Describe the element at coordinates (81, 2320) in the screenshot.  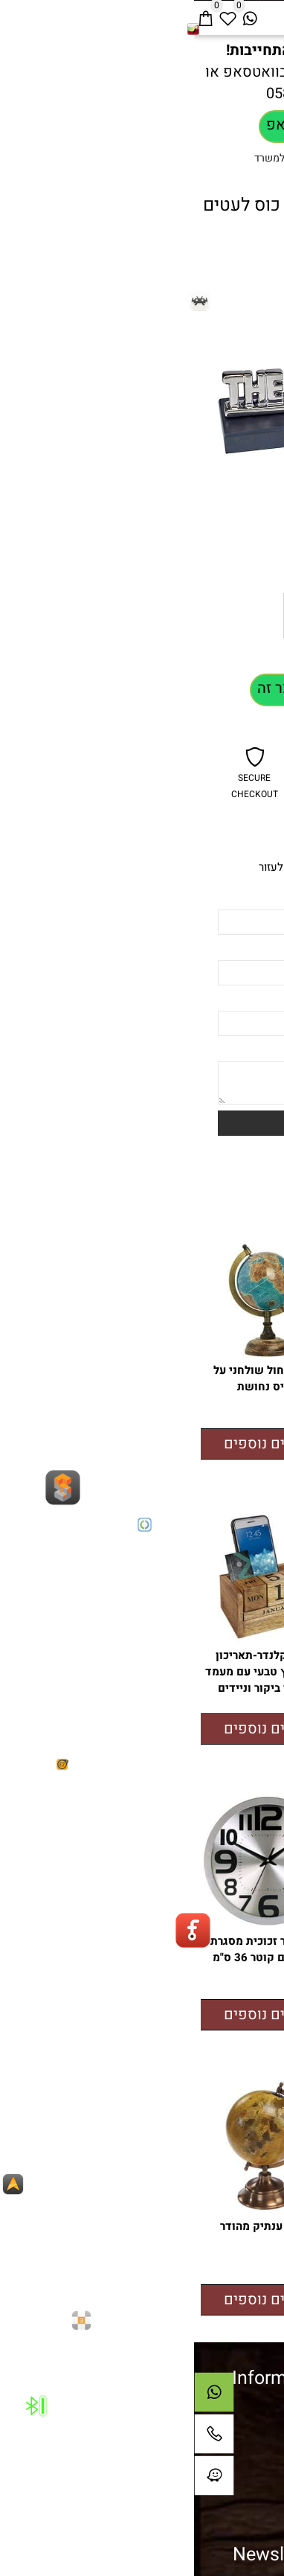
I see `open ksudoku puzzle game` at that location.